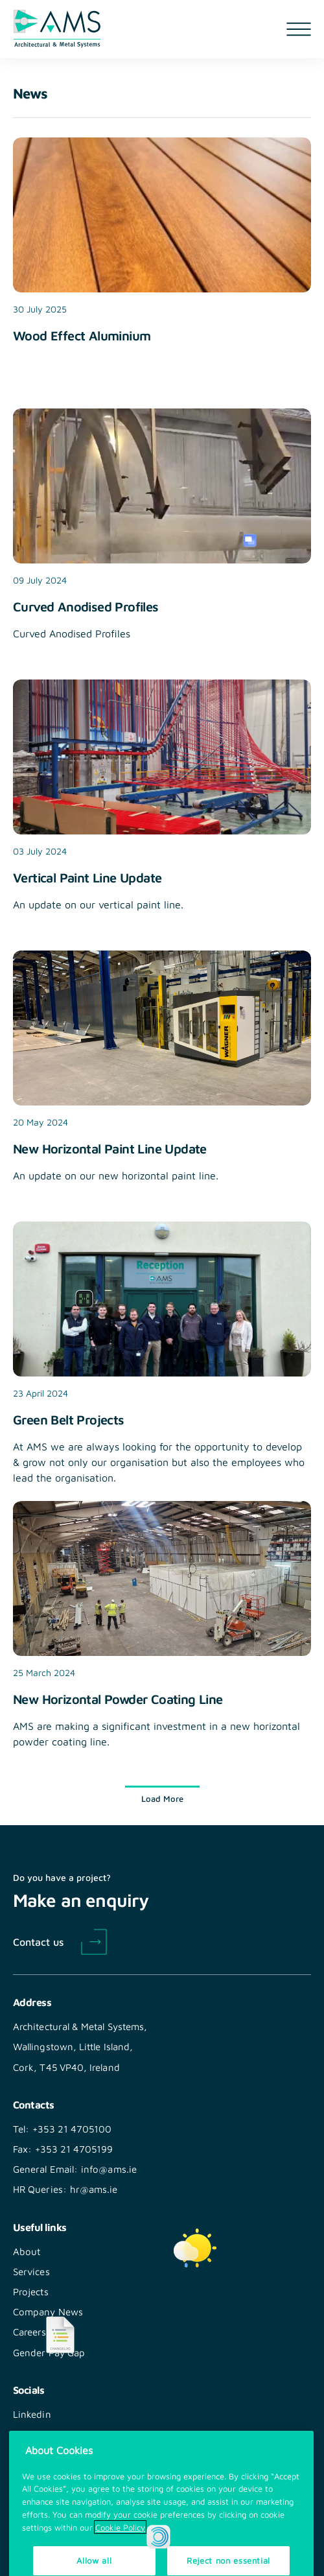 This screenshot has height=2576, width=324. Describe the element at coordinates (195, 2248) in the screenshot. I see `indicates scattered showers with partial sun` at that location.